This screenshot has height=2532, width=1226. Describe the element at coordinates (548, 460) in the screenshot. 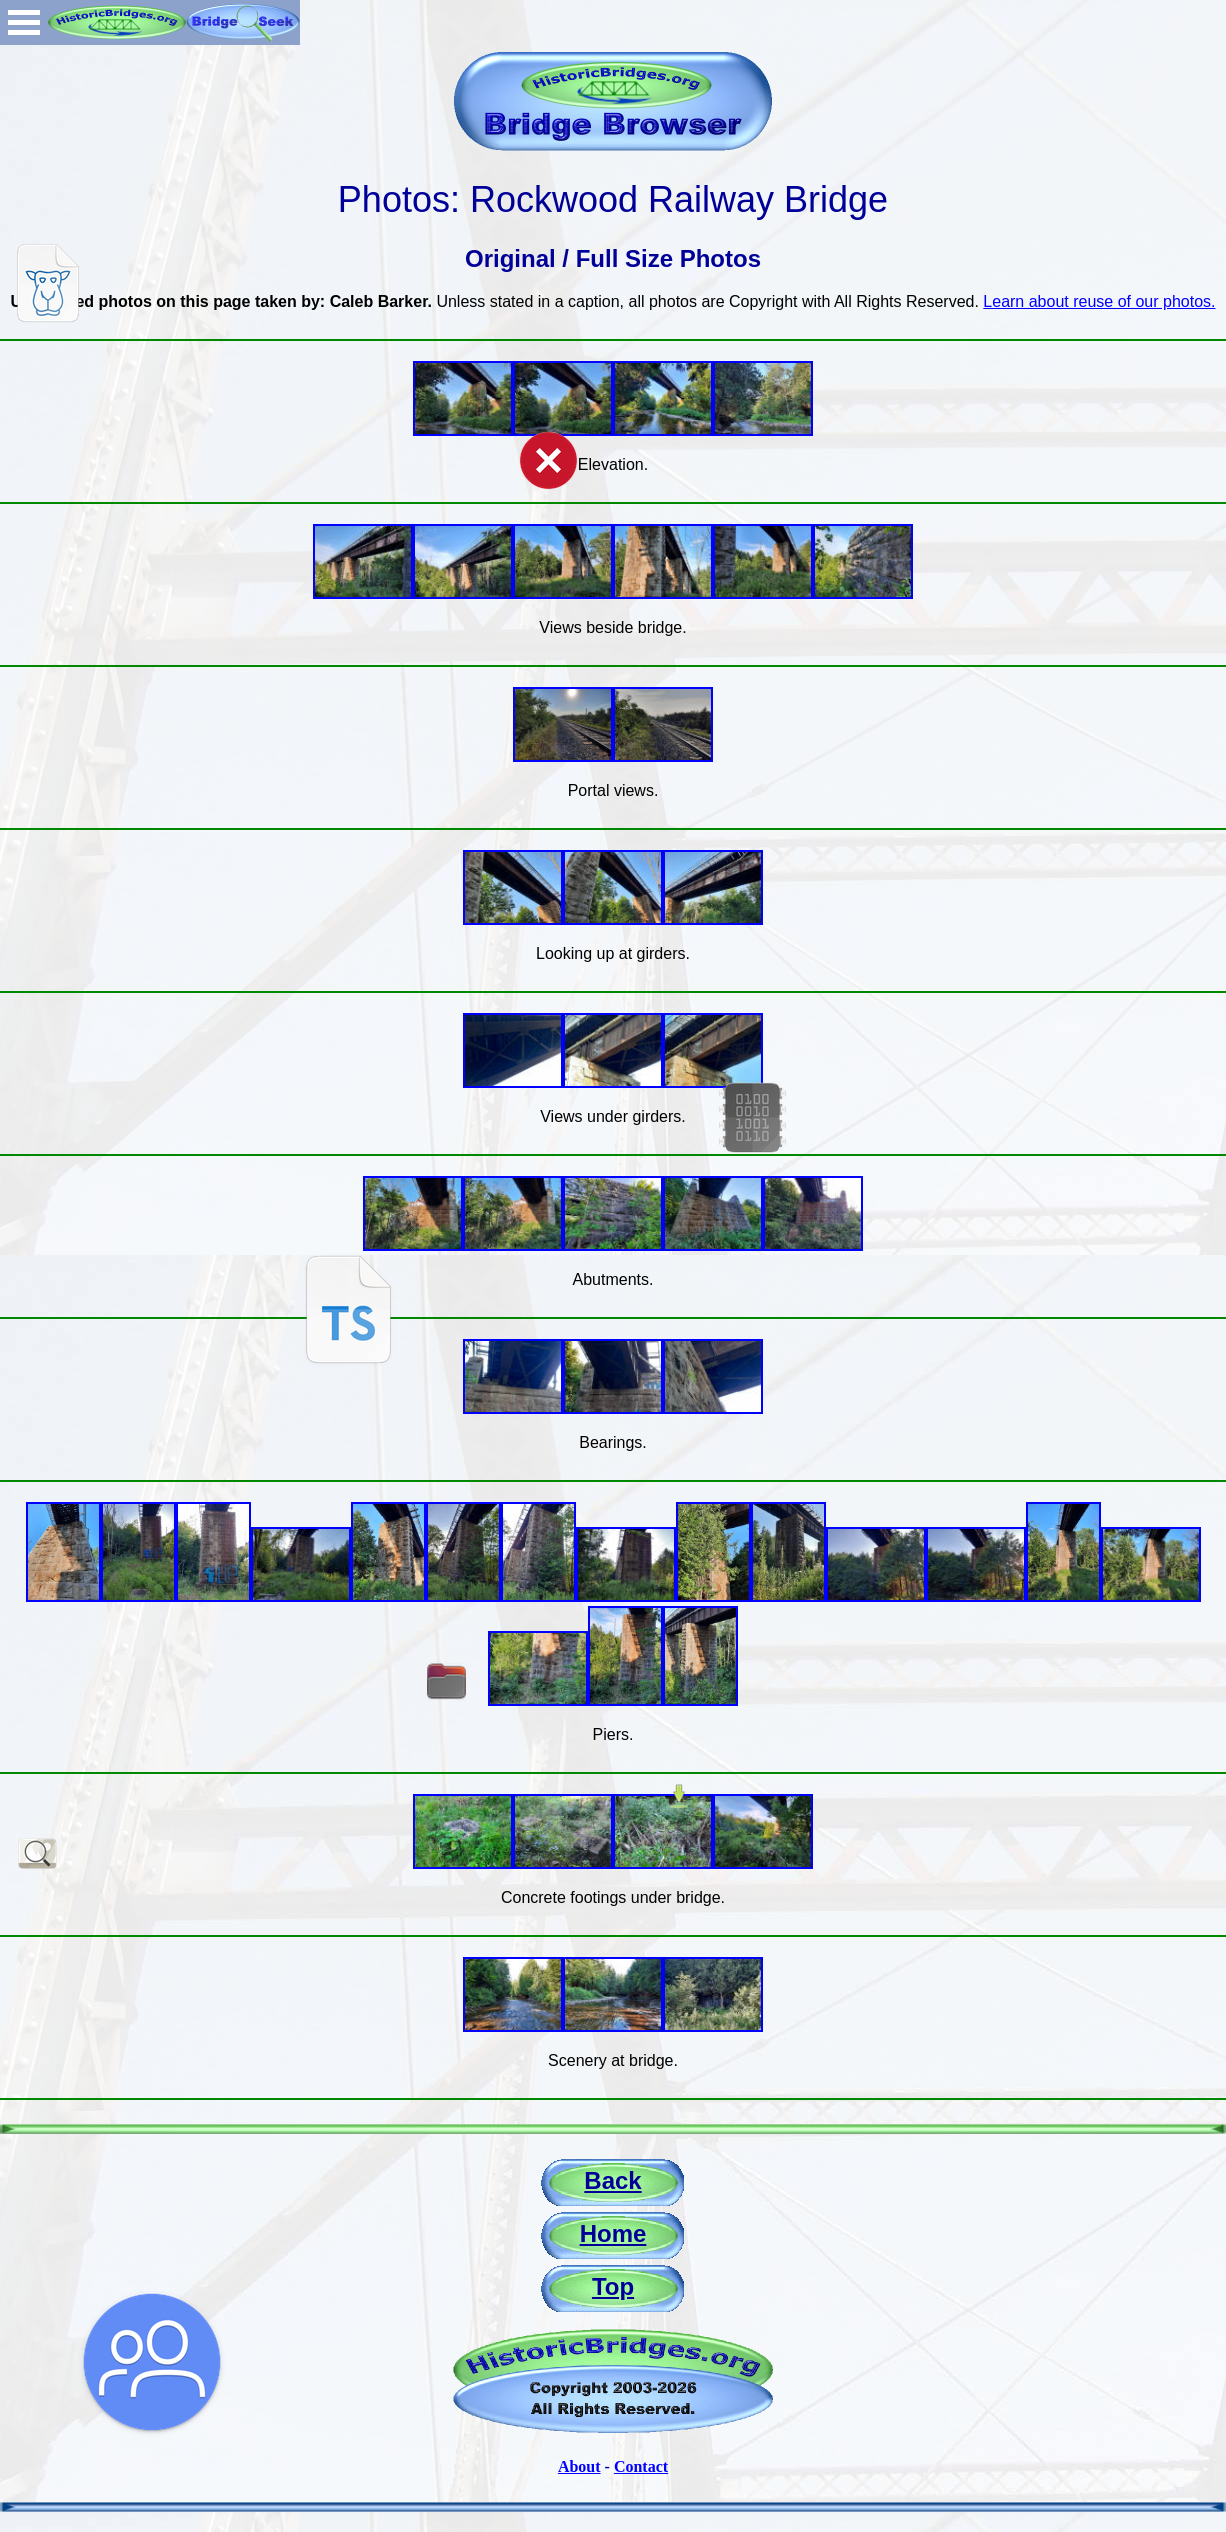

I see `stop or cancel a running process` at that location.